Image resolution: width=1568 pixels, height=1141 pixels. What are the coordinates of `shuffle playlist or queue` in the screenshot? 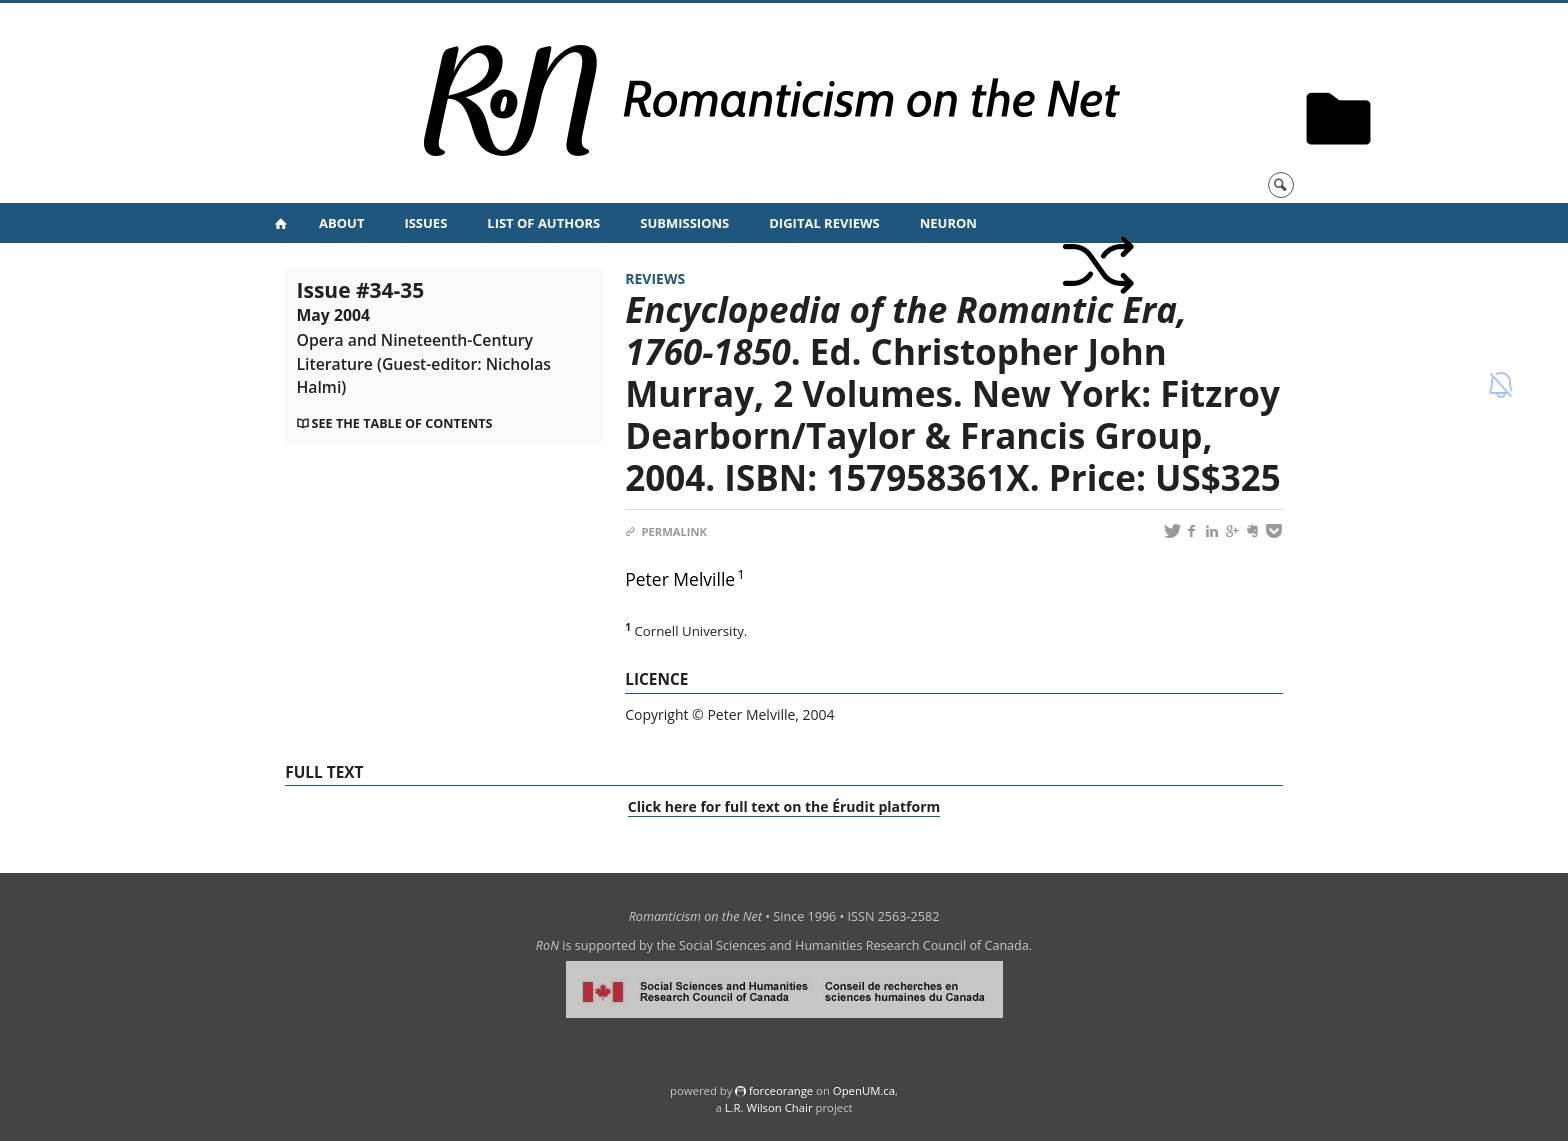 It's located at (1097, 265).